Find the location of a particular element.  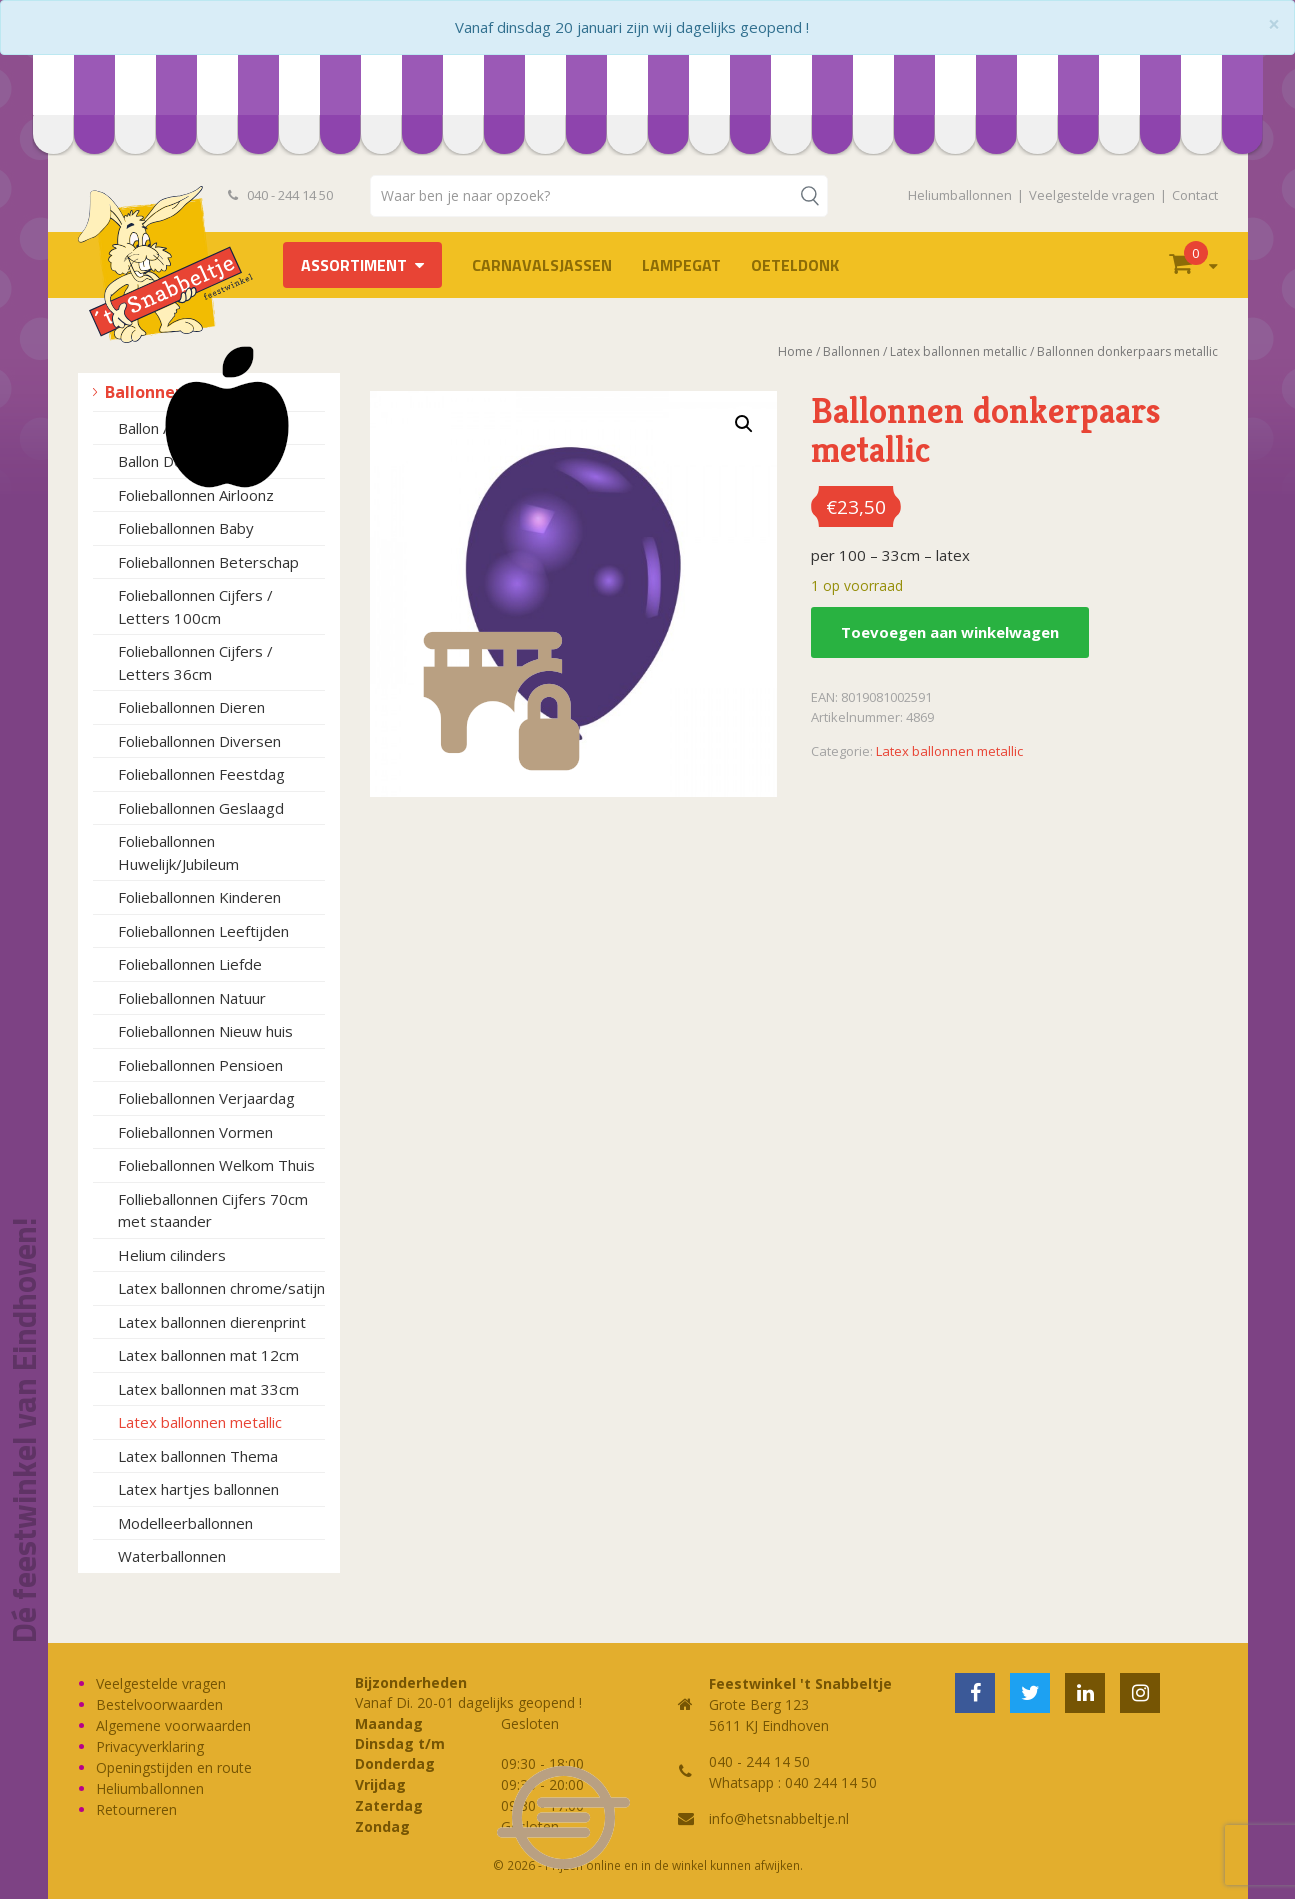

indicates a locked or secured bridge crossing is located at coordinates (501, 692).